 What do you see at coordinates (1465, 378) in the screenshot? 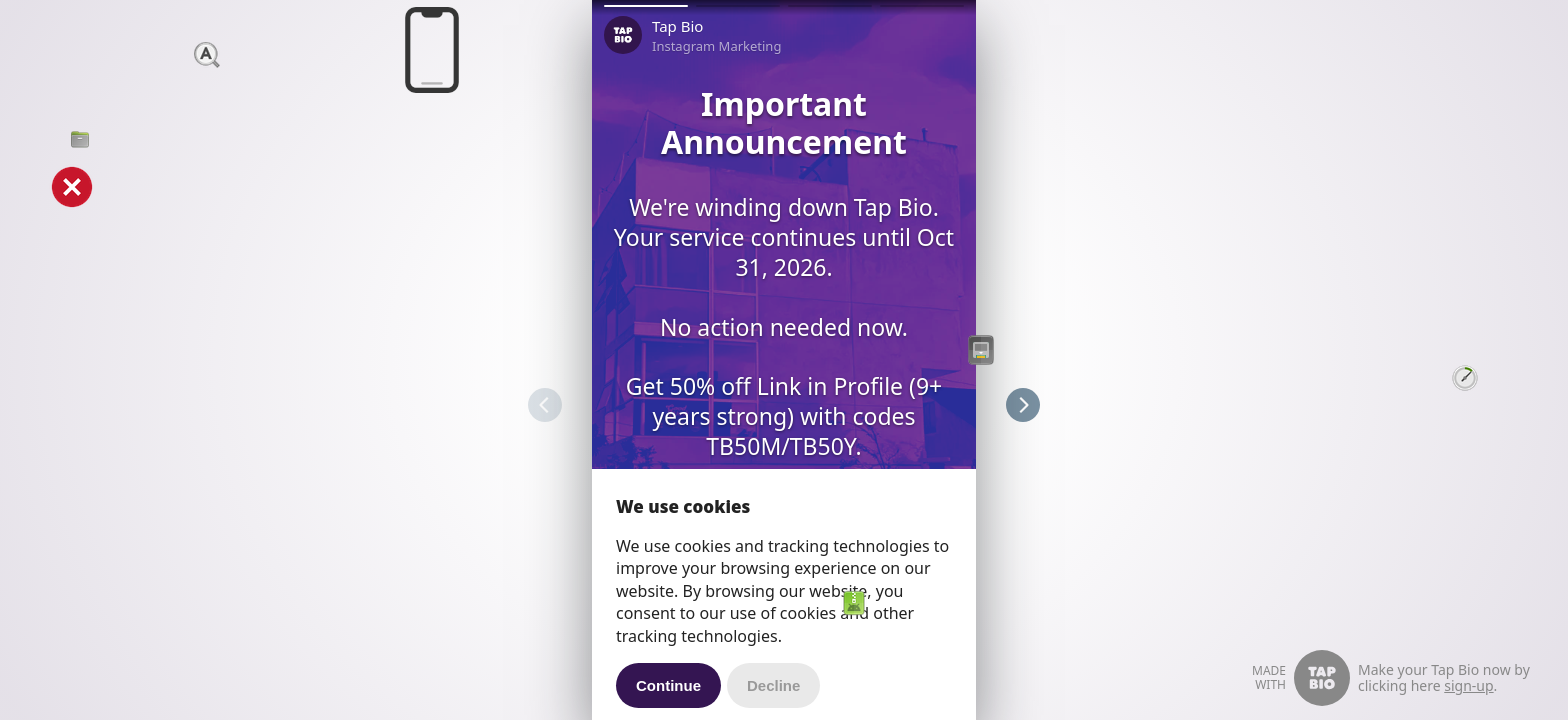
I see `open sysprof system profiler` at bounding box center [1465, 378].